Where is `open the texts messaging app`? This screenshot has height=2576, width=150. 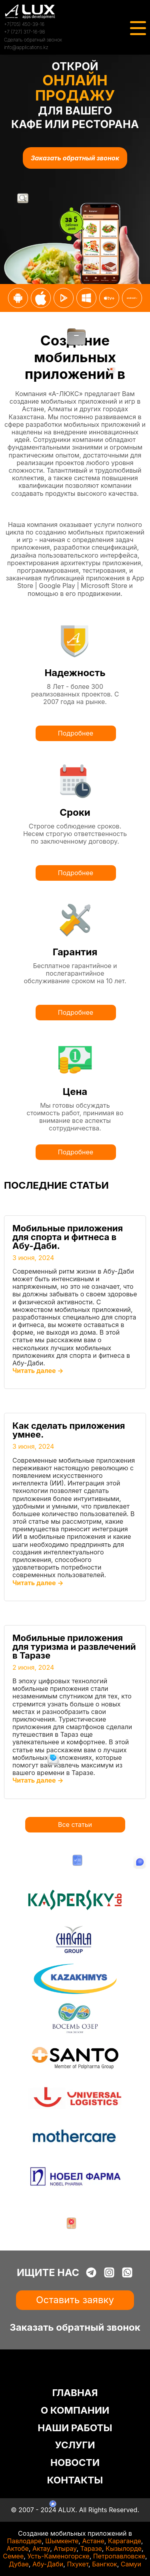 open the texts messaging app is located at coordinates (140, 1862).